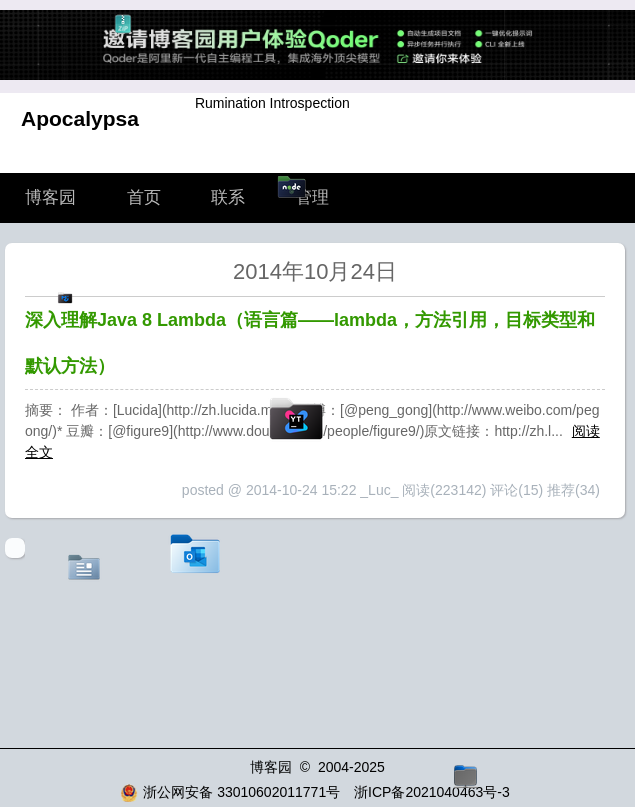 The height and width of the screenshot is (807, 635). I want to click on open a compressed zip archive, so click(123, 24).